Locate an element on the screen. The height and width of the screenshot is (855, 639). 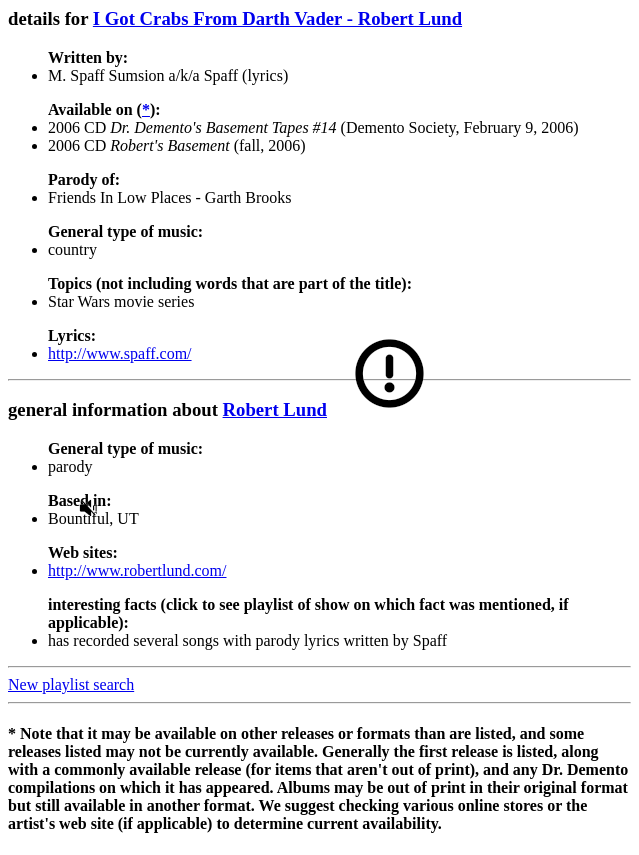
mute audio or sound is located at coordinates (88, 508).